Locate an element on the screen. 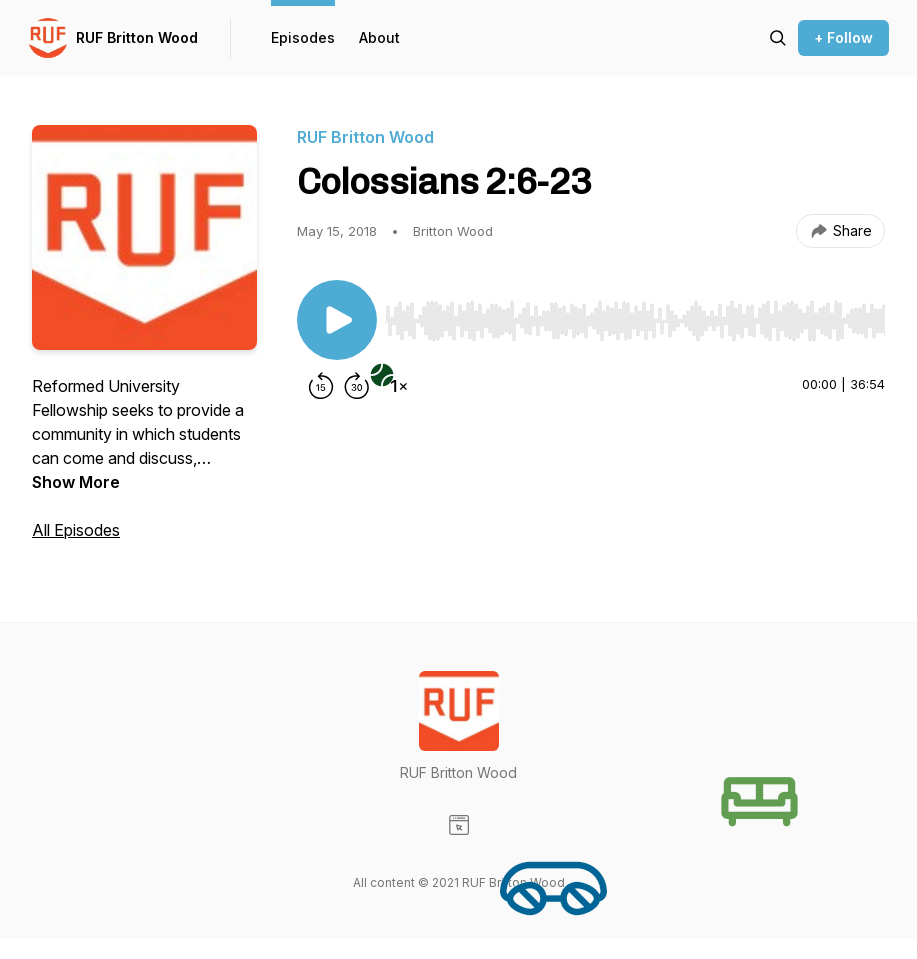 Image resolution: width=917 pixels, height=959 pixels. access tennis or racquet sports features is located at coordinates (382, 375).